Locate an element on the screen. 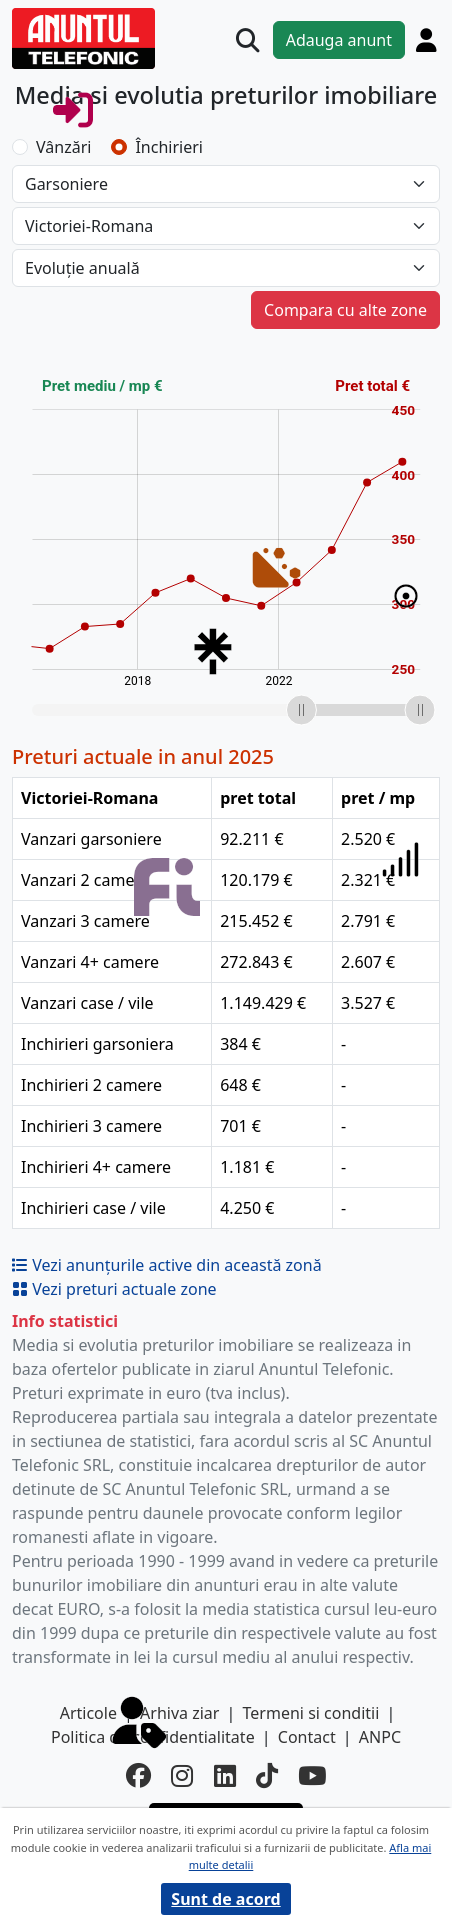 The height and width of the screenshot is (1921, 452). log in to your account is located at coordinates (73, 110).